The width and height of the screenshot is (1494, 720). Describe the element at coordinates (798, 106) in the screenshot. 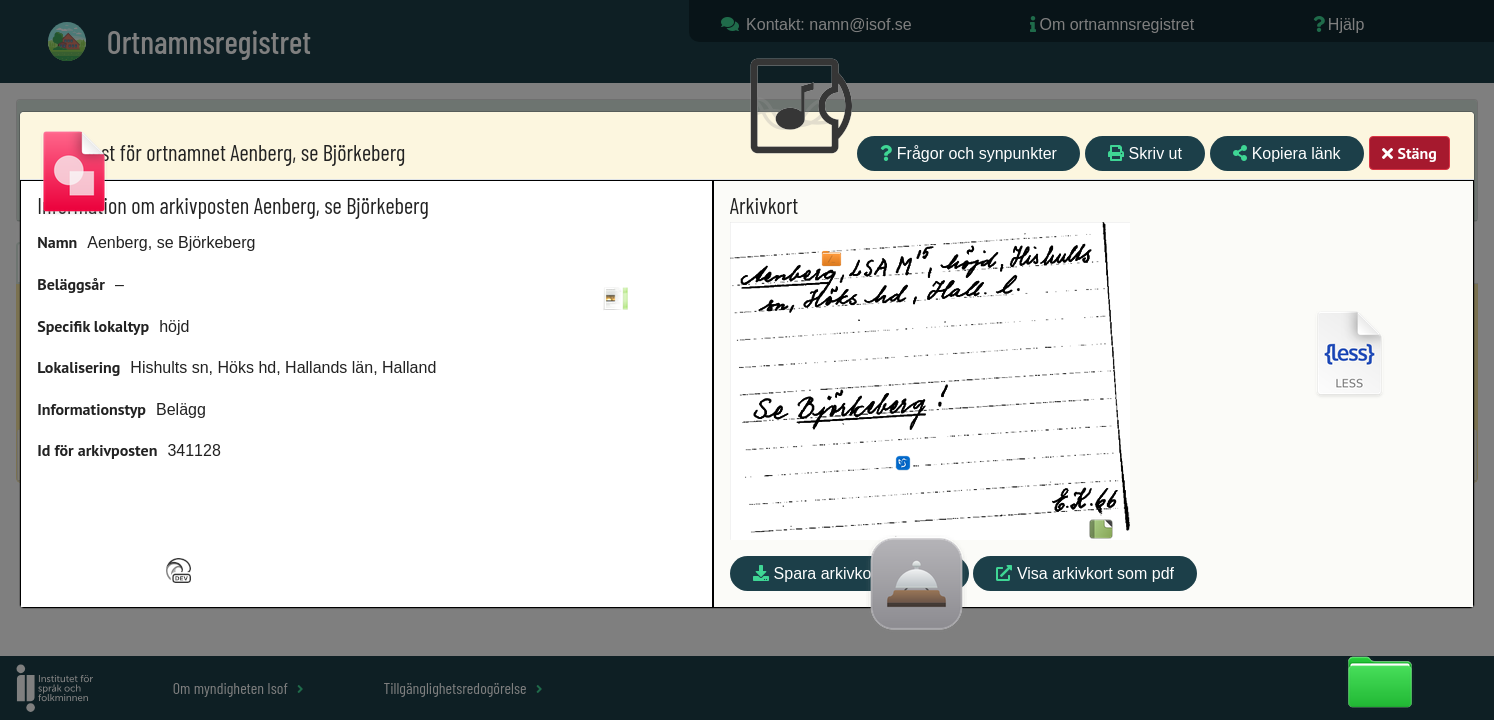

I see `open elisa music player` at that location.